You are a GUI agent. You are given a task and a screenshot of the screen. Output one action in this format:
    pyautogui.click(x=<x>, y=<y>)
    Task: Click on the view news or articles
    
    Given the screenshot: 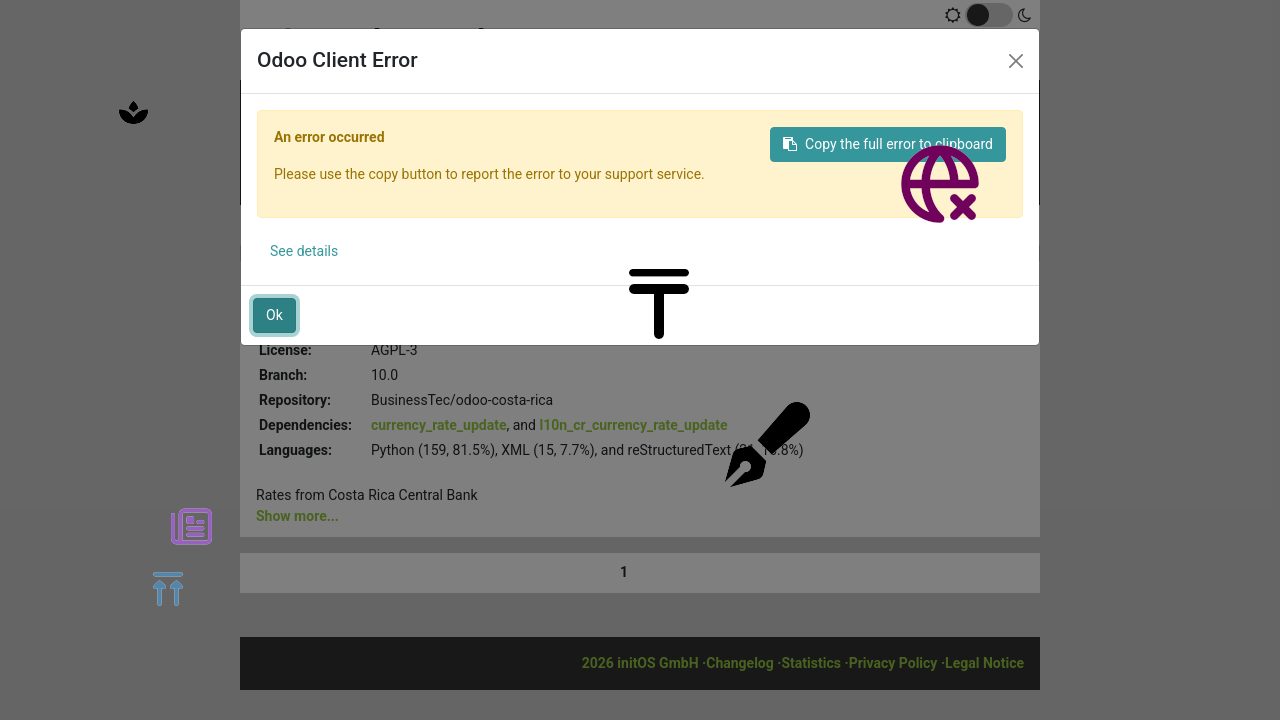 What is the action you would take?
    pyautogui.click(x=191, y=526)
    